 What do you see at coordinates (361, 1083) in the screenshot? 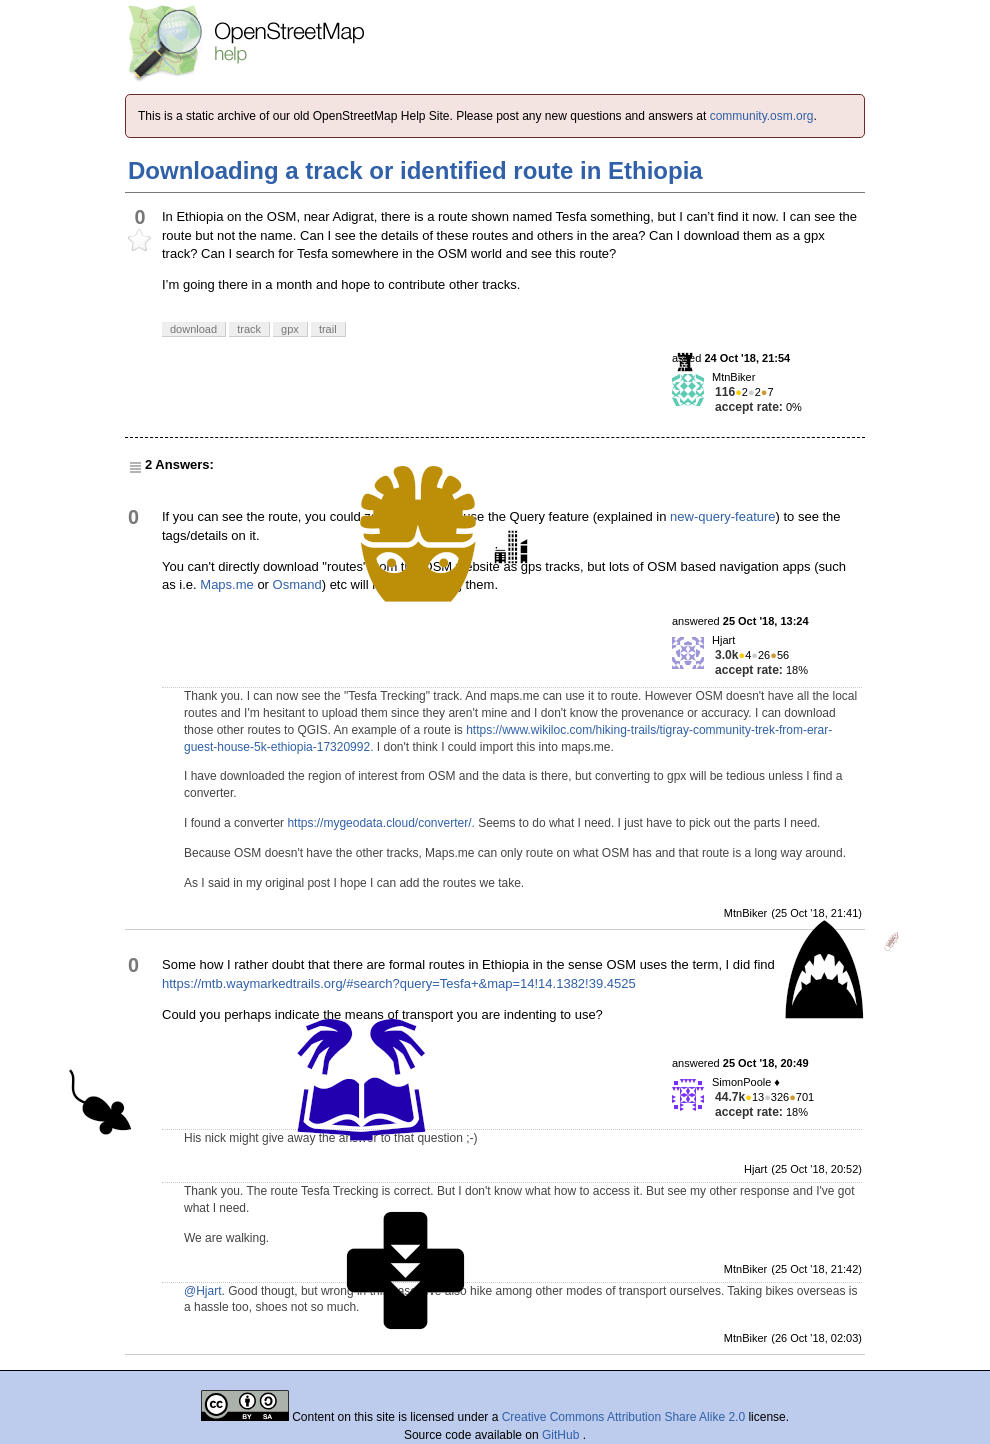
I see `access tutorial or learning resources` at bounding box center [361, 1083].